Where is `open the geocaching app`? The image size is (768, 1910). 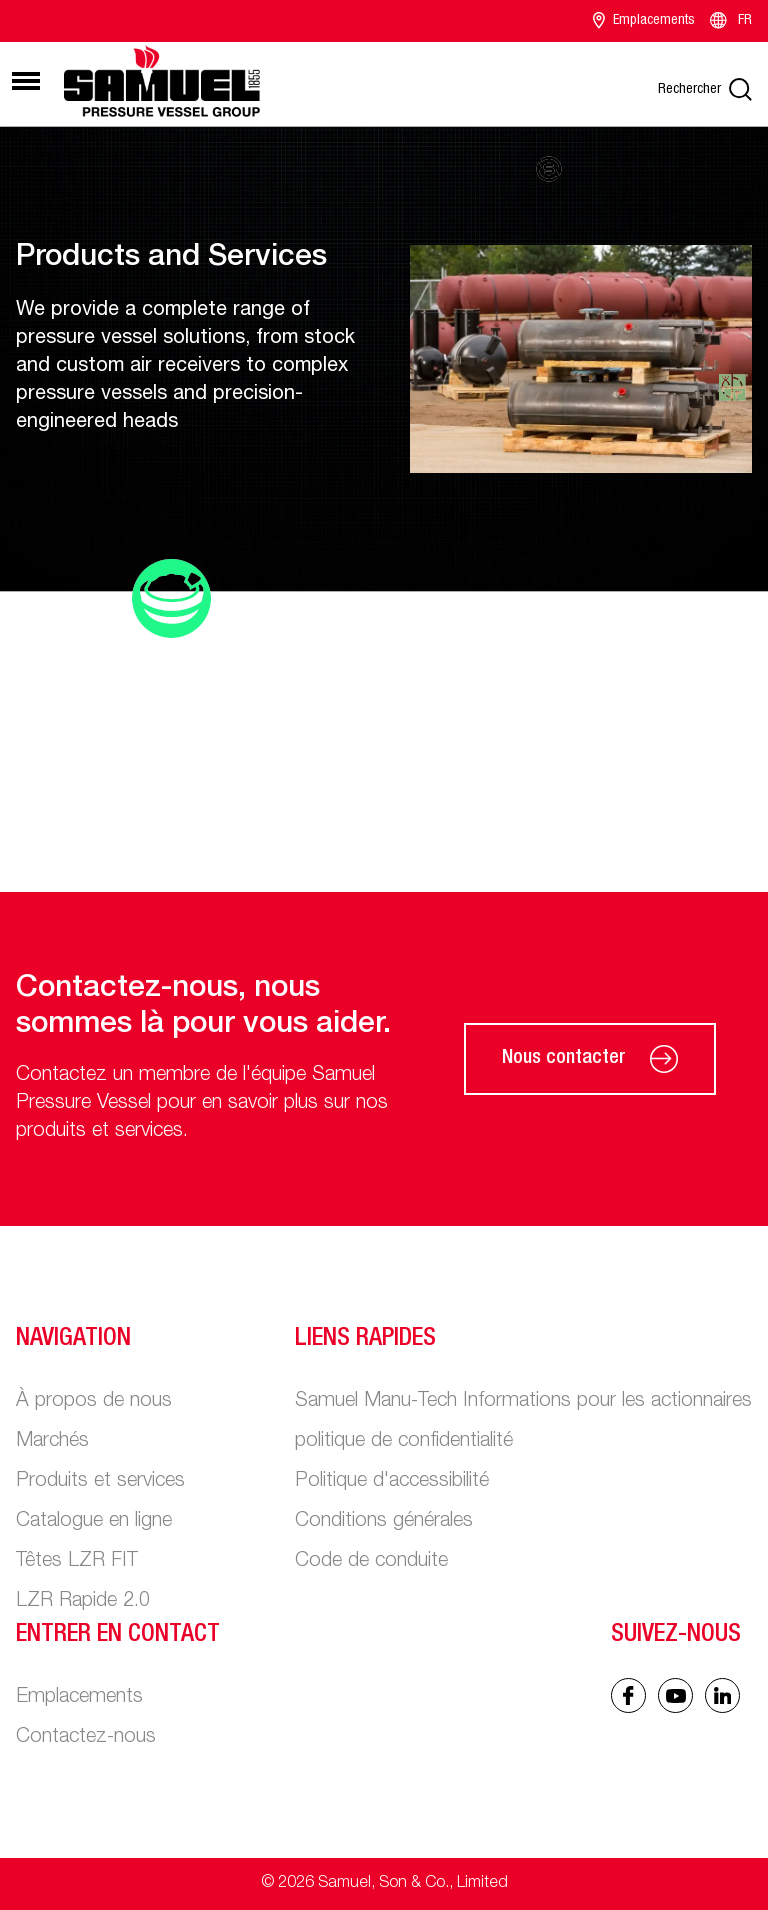 open the geocaching app is located at coordinates (733, 387).